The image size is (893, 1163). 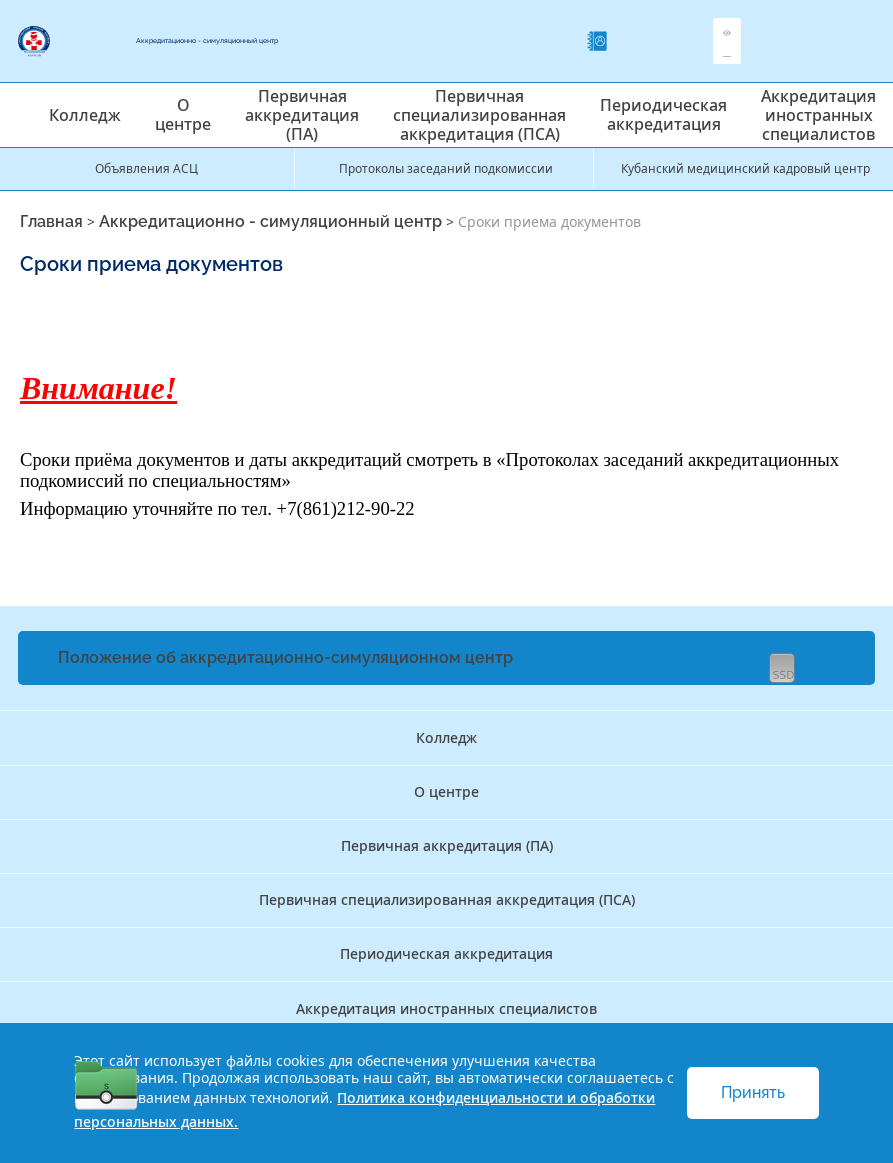 What do you see at coordinates (782, 668) in the screenshot?
I see `indicates a solid state drive in the system` at bounding box center [782, 668].